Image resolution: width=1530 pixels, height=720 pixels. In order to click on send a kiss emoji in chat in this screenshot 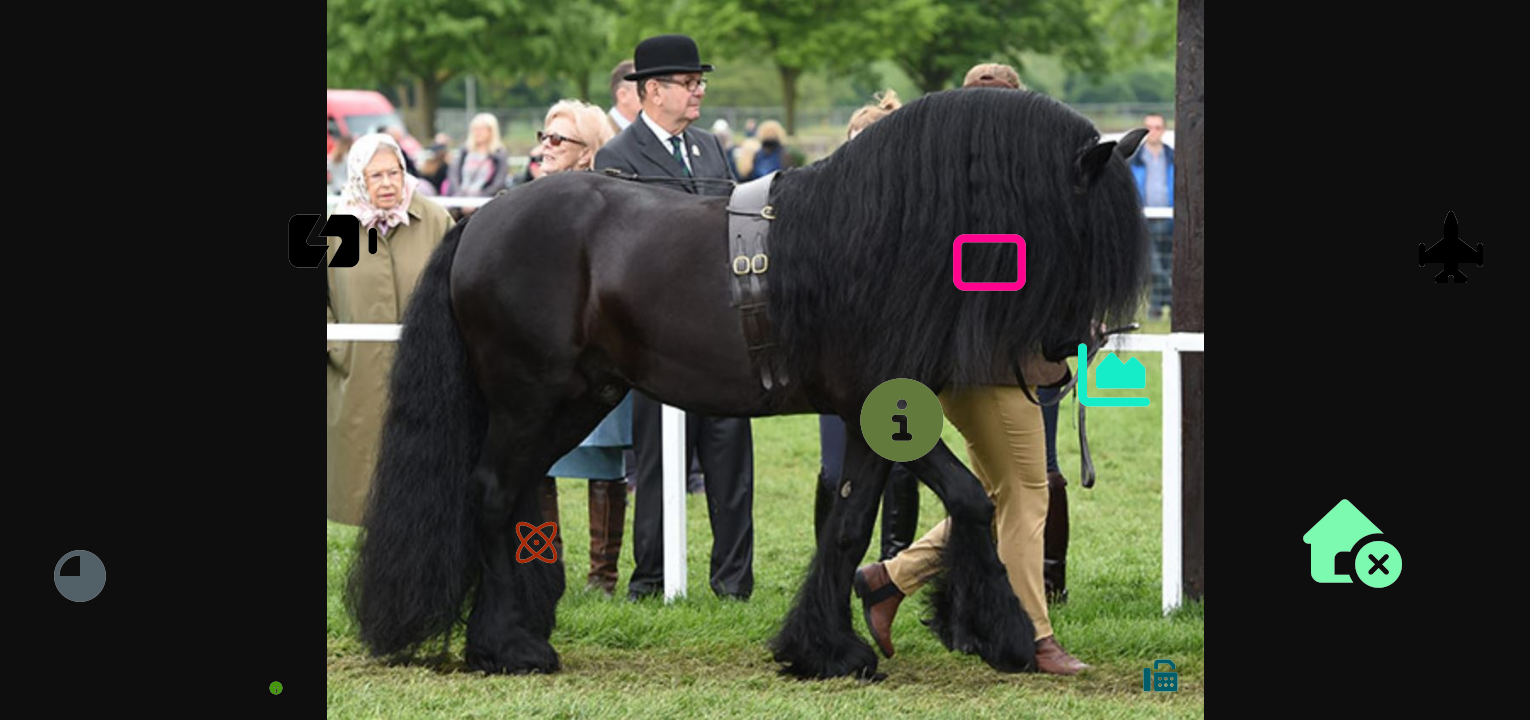, I will do `click(276, 688)`.